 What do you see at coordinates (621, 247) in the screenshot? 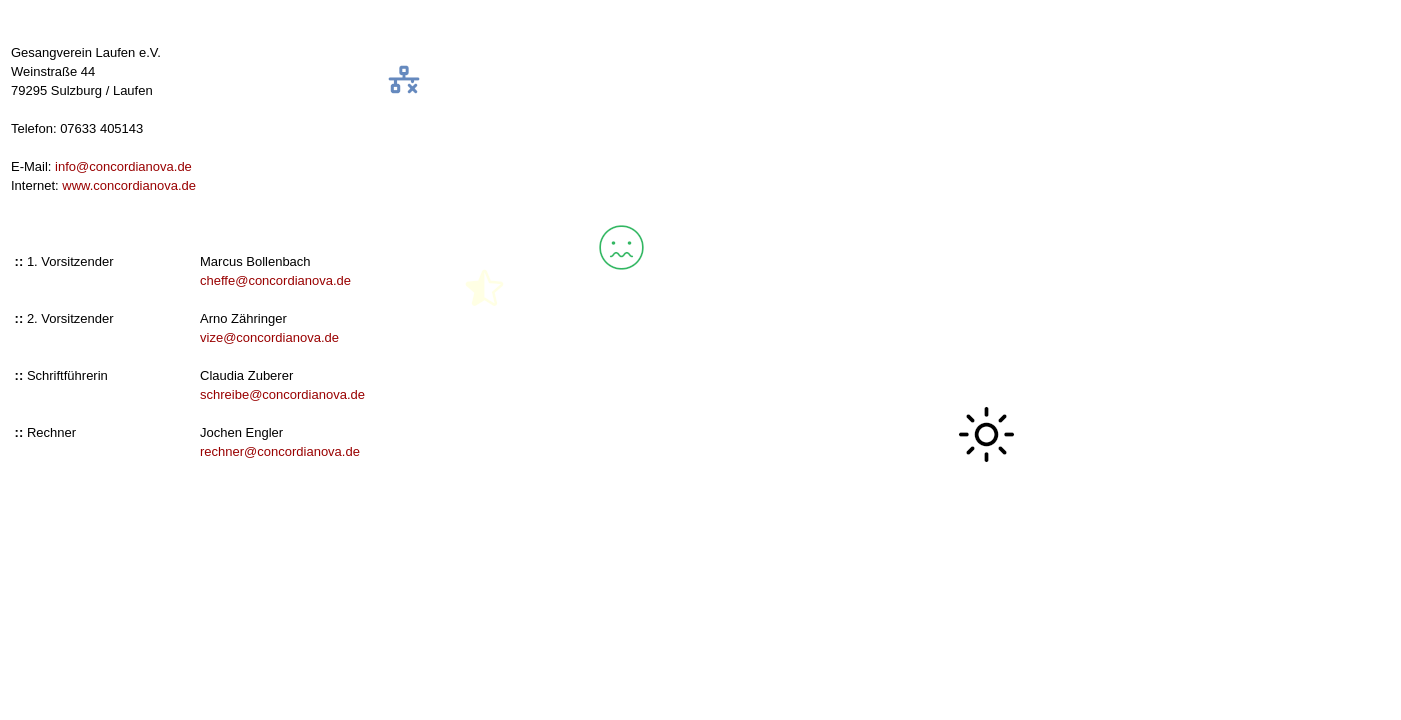
I see `indicates an error or something went wrong` at bounding box center [621, 247].